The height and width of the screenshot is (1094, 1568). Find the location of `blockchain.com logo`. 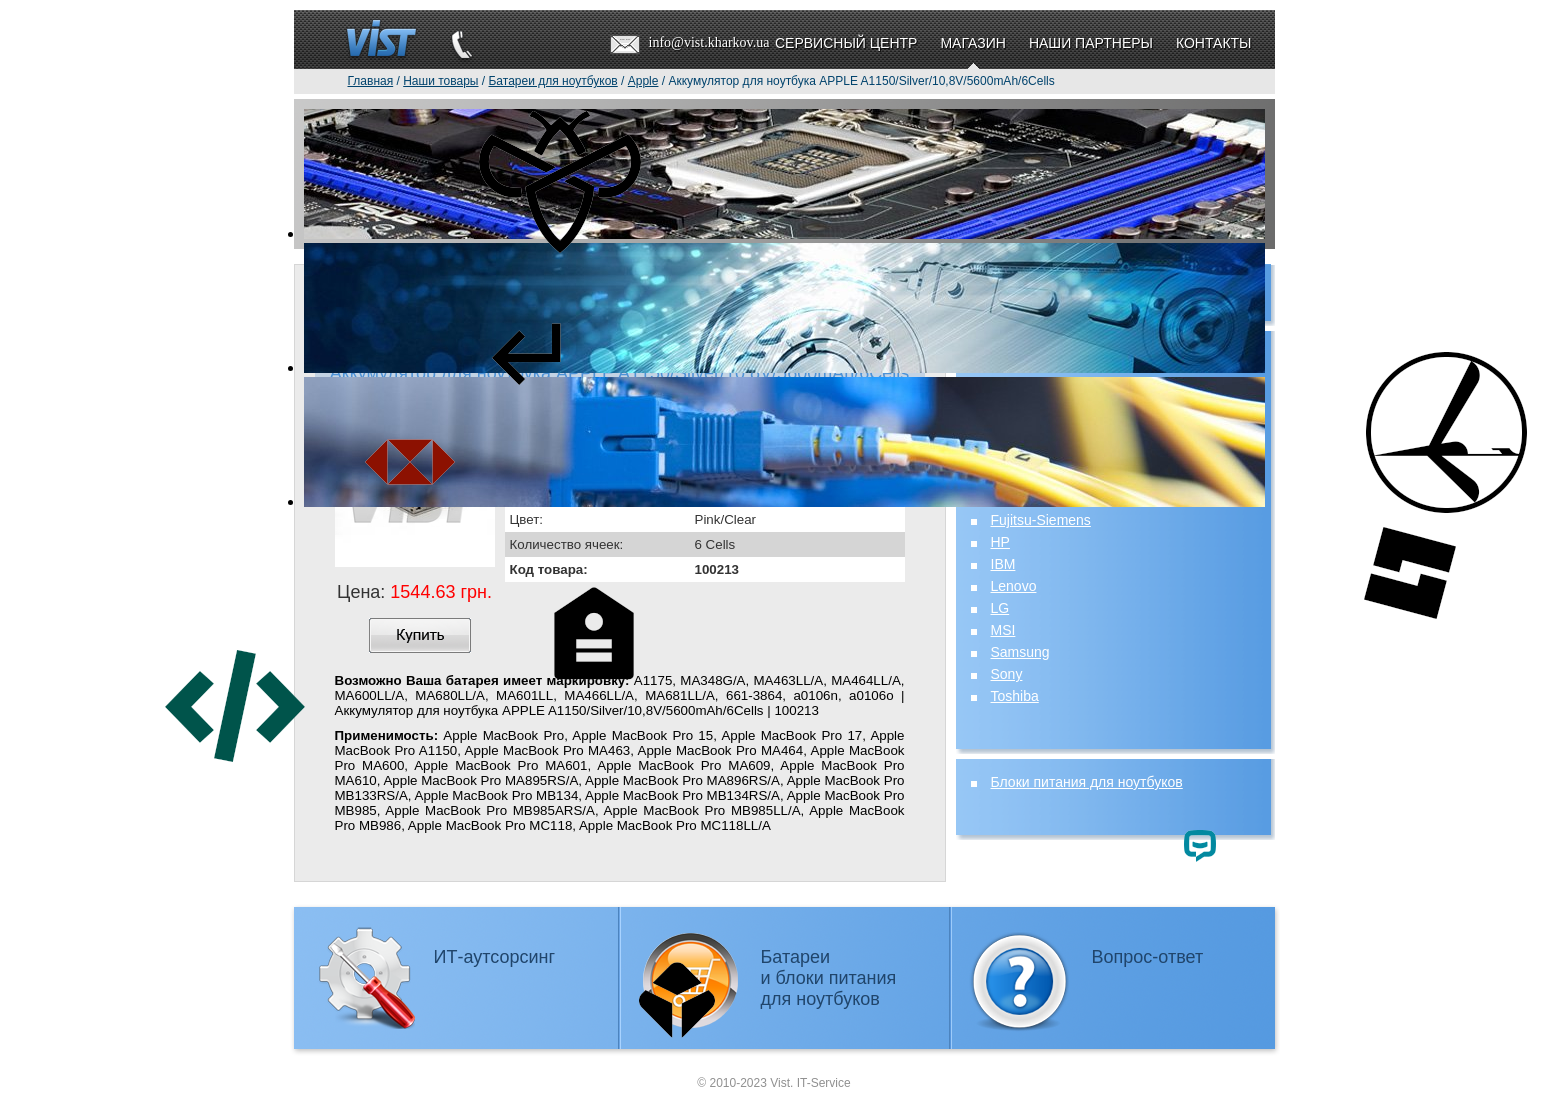

blockchain.com logo is located at coordinates (677, 1000).